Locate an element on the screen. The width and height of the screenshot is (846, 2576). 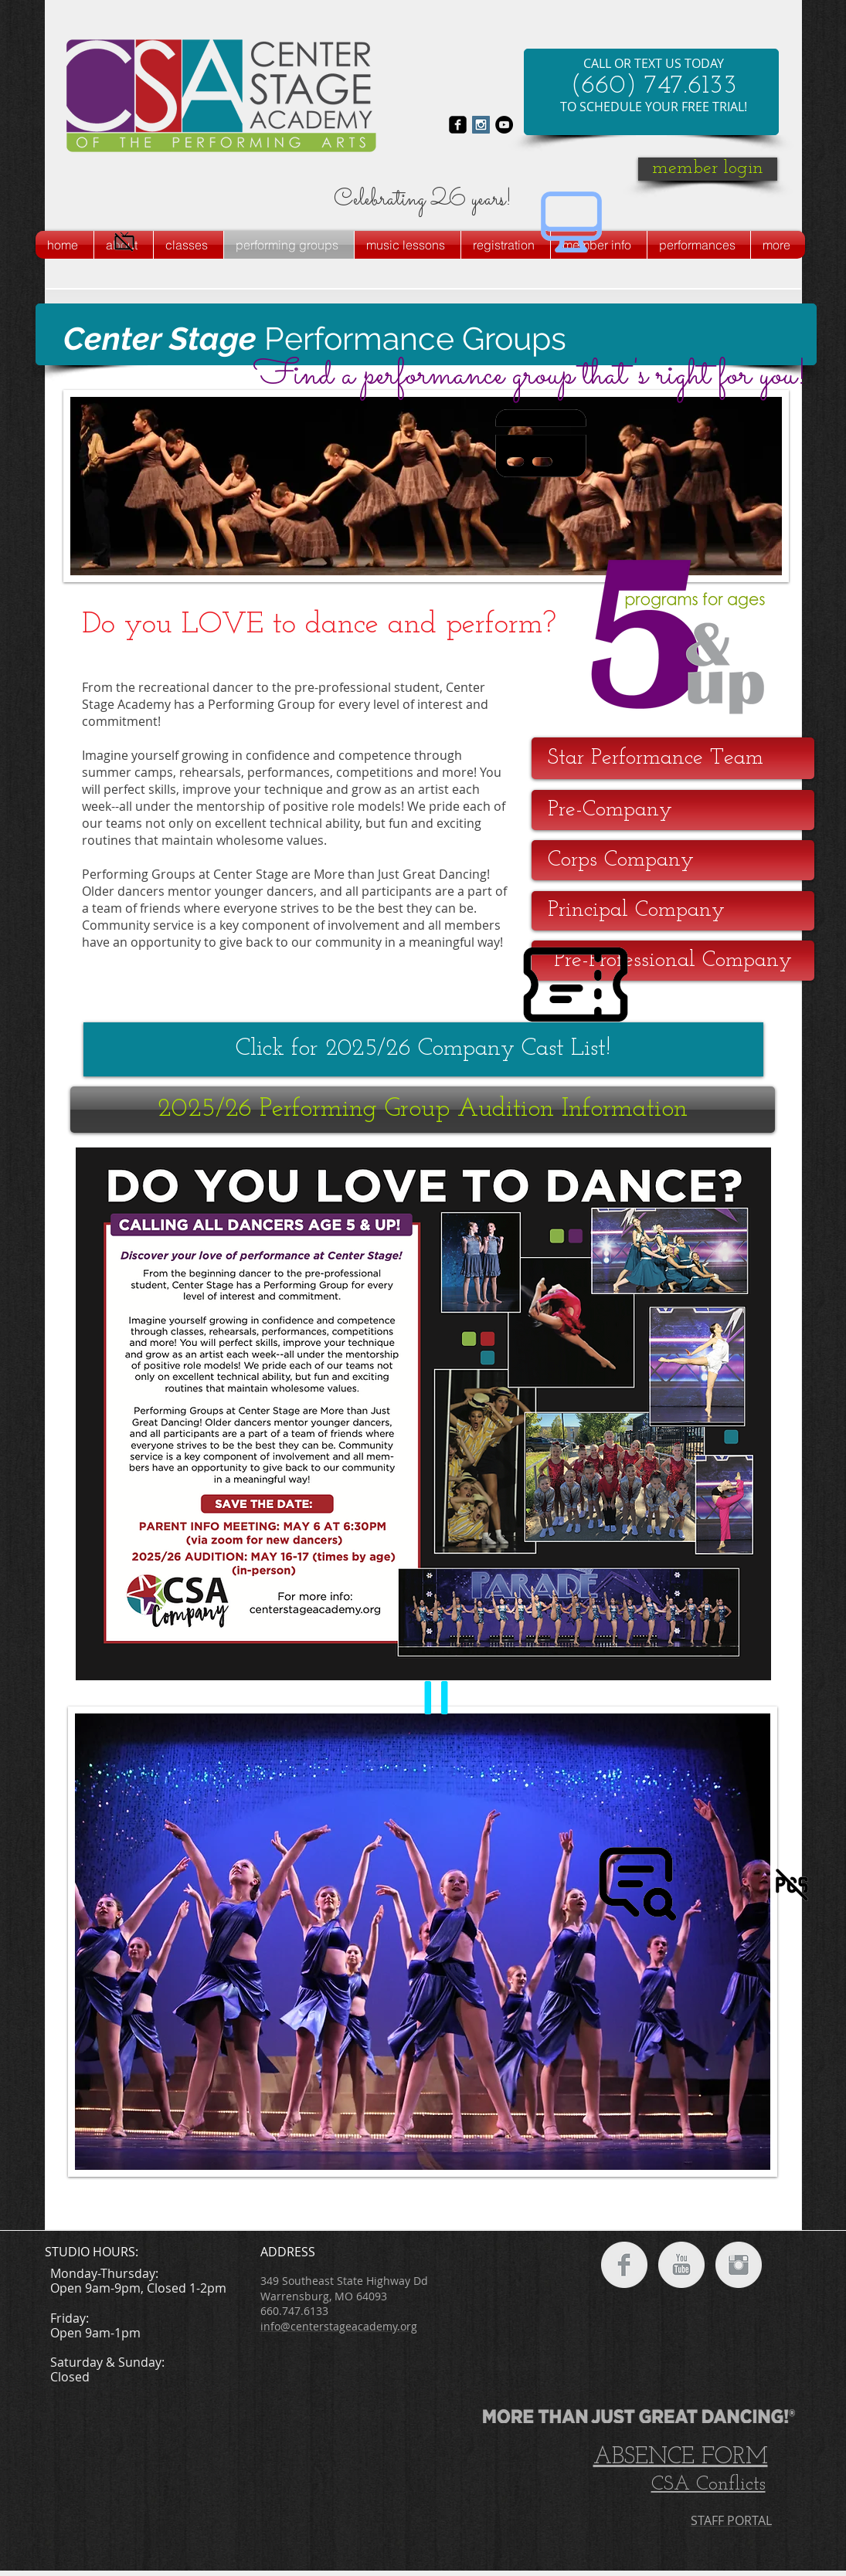
tv is currently off or unavailable is located at coordinates (124, 242).